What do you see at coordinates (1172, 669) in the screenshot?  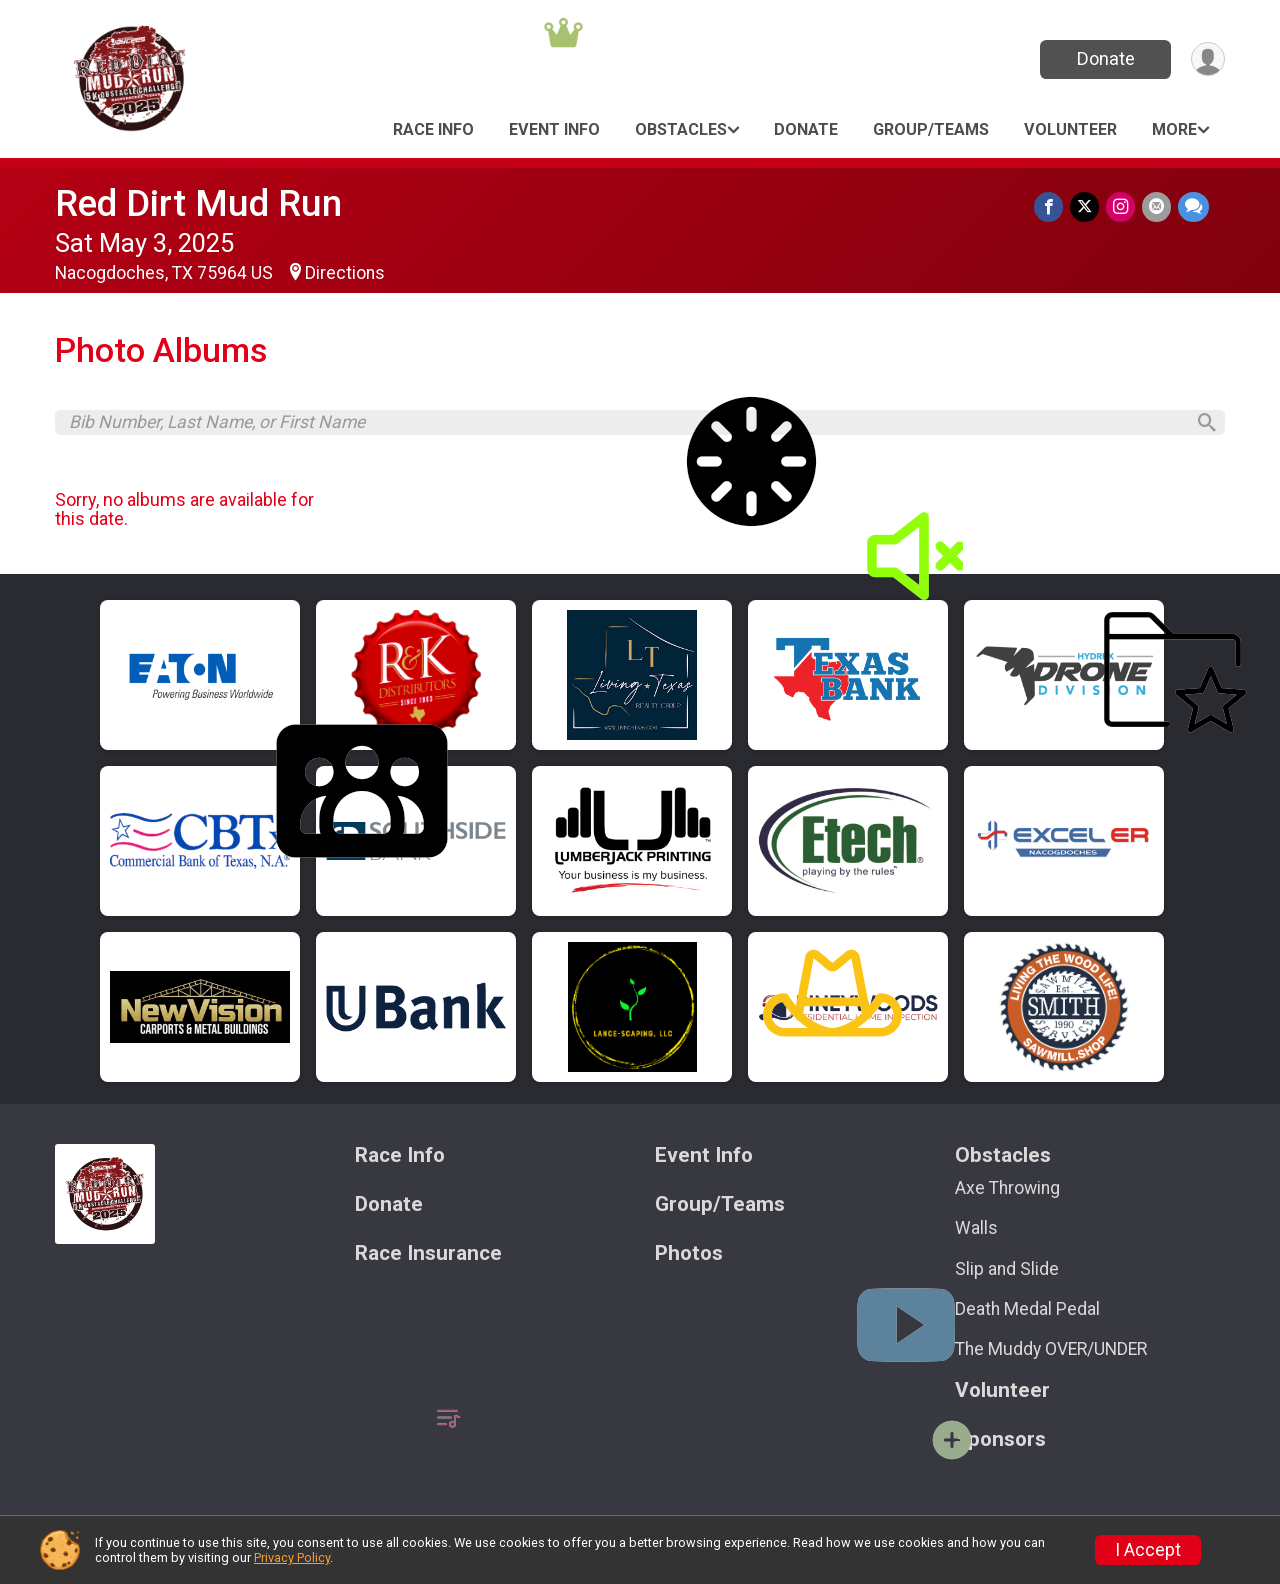 I see `access your starred or favorite folders` at bounding box center [1172, 669].